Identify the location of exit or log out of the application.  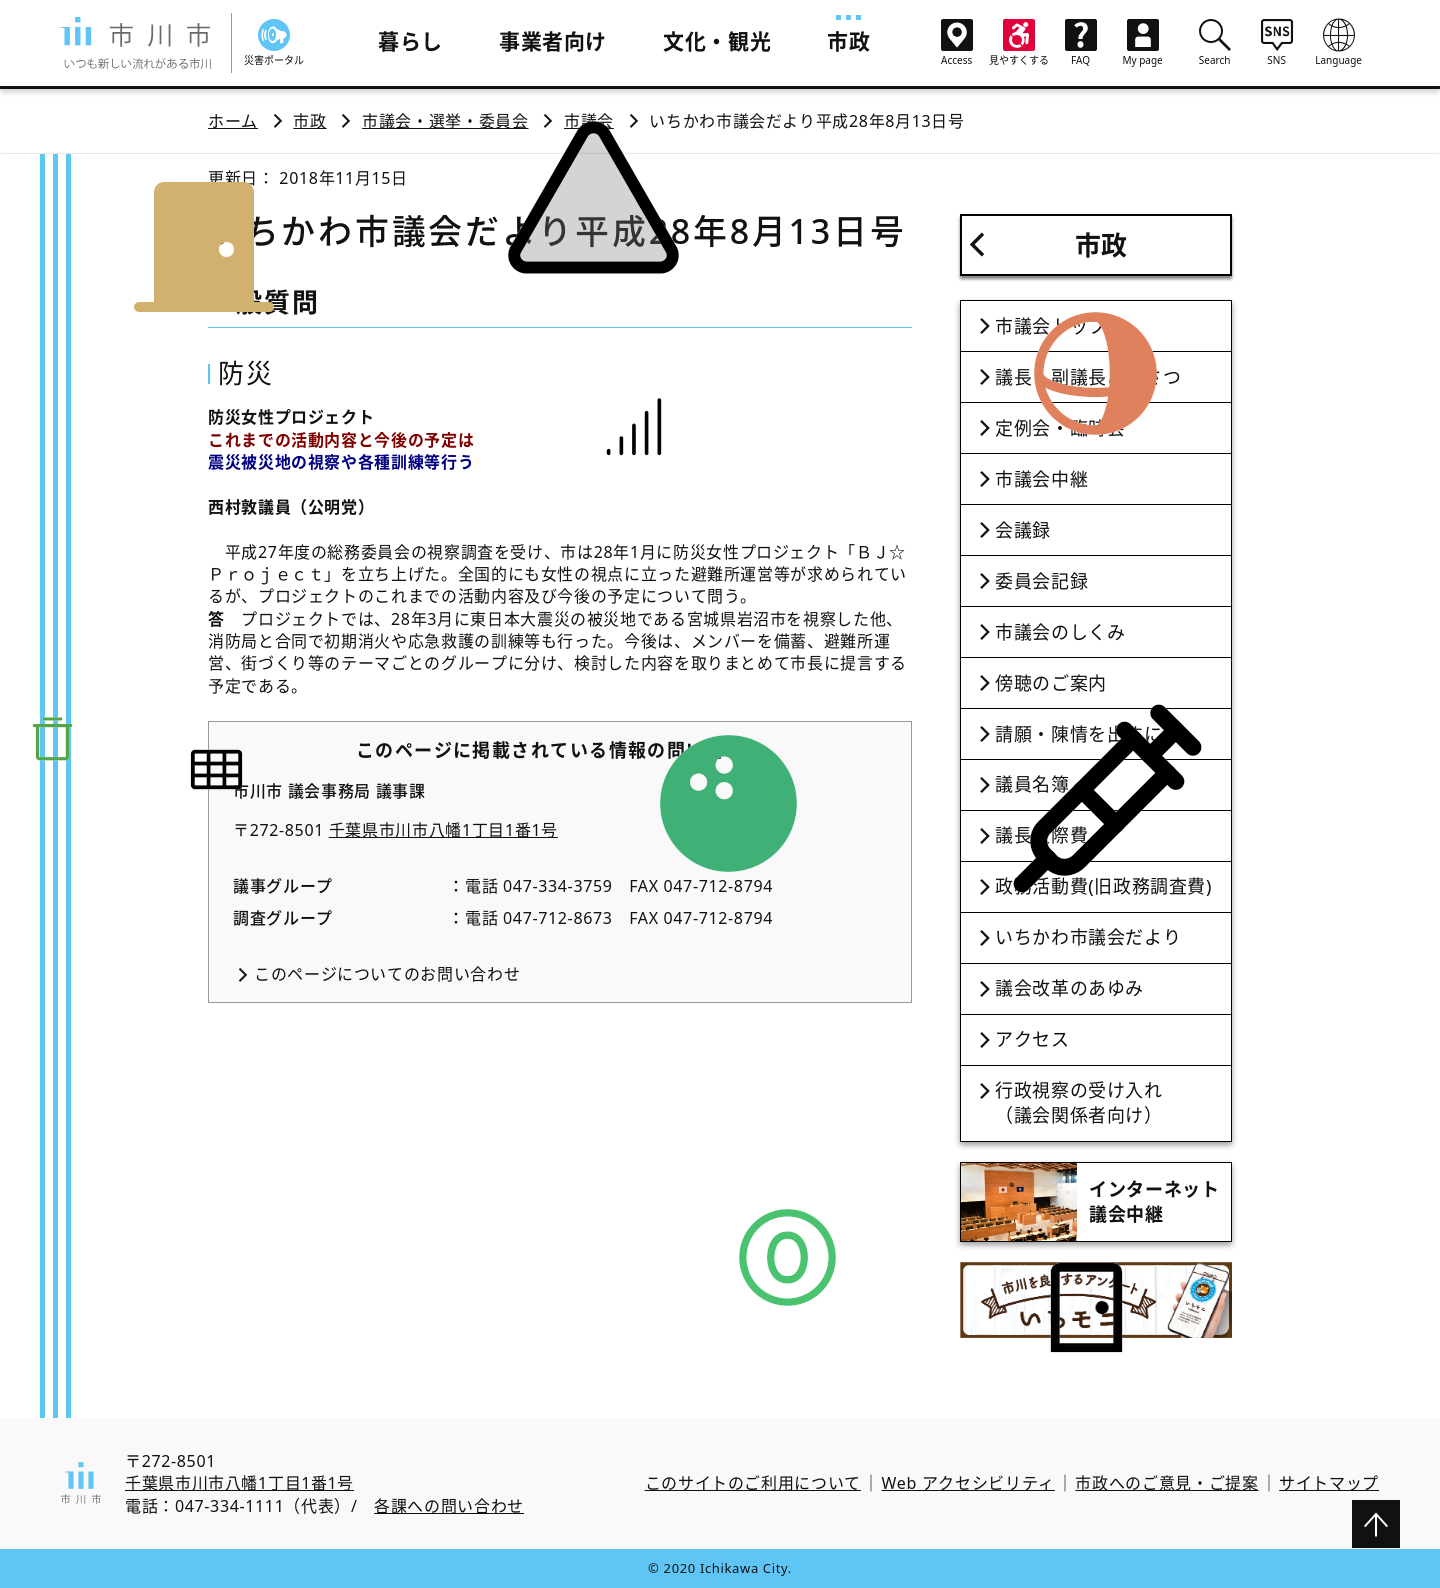
(204, 247).